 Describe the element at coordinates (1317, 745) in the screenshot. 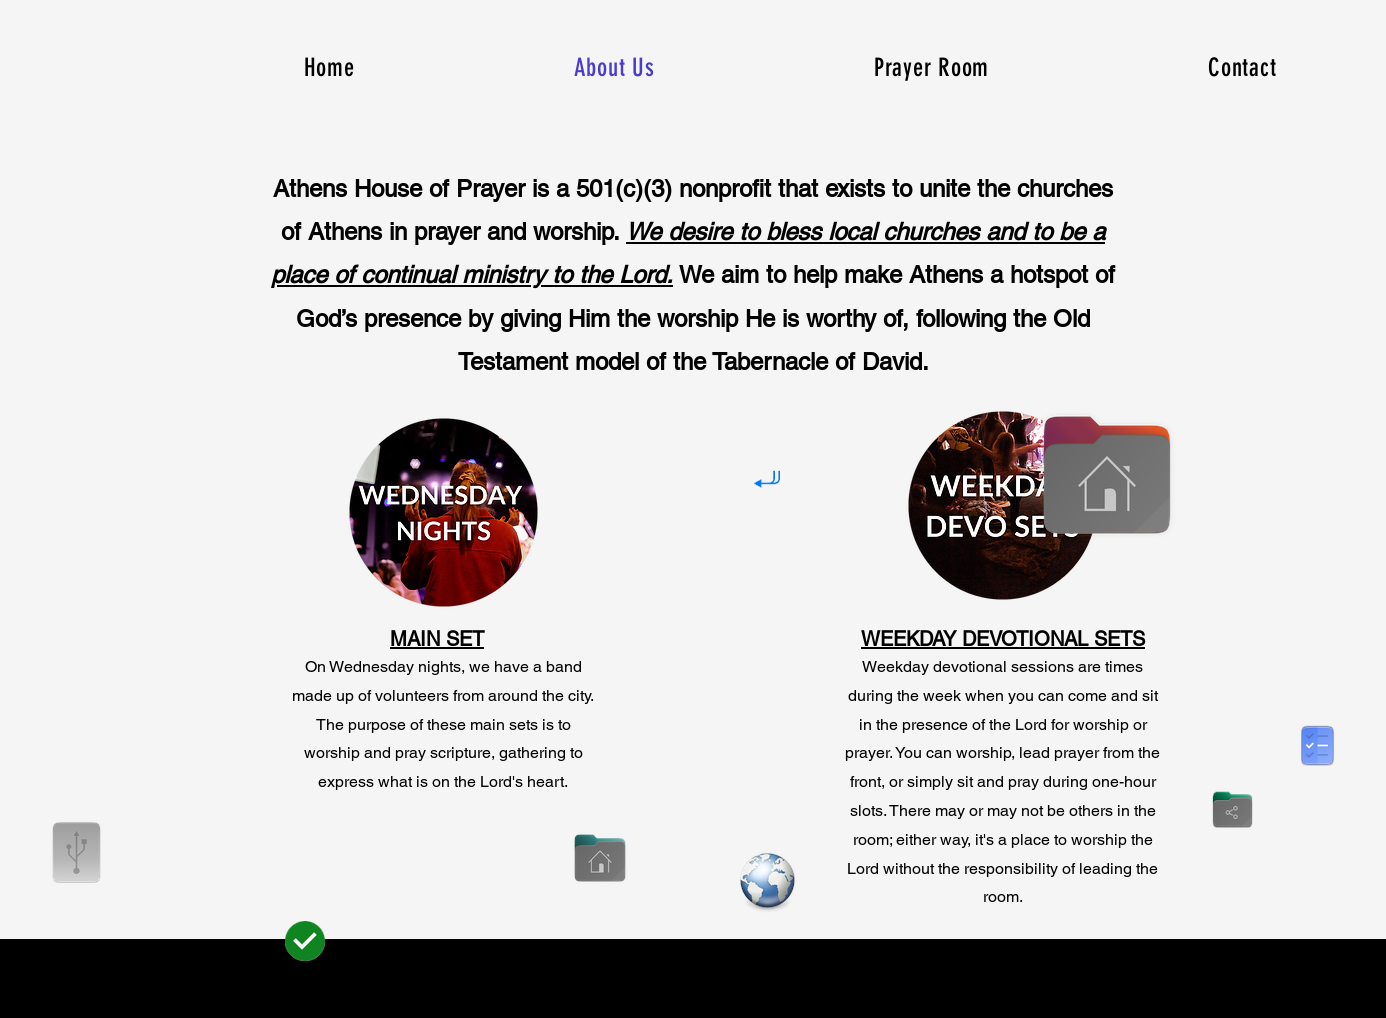

I see `open your to-do list app` at that location.